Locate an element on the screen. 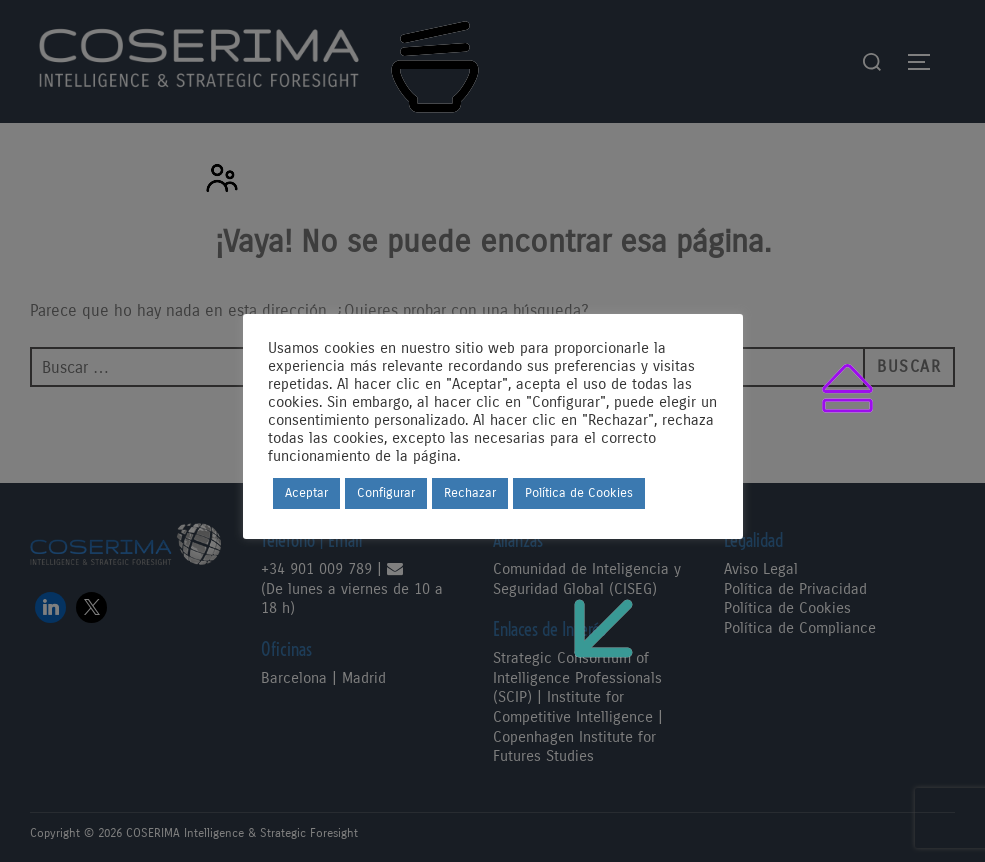 The width and height of the screenshot is (985, 862). browse asian cuisine restaurants is located at coordinates (435, 69).